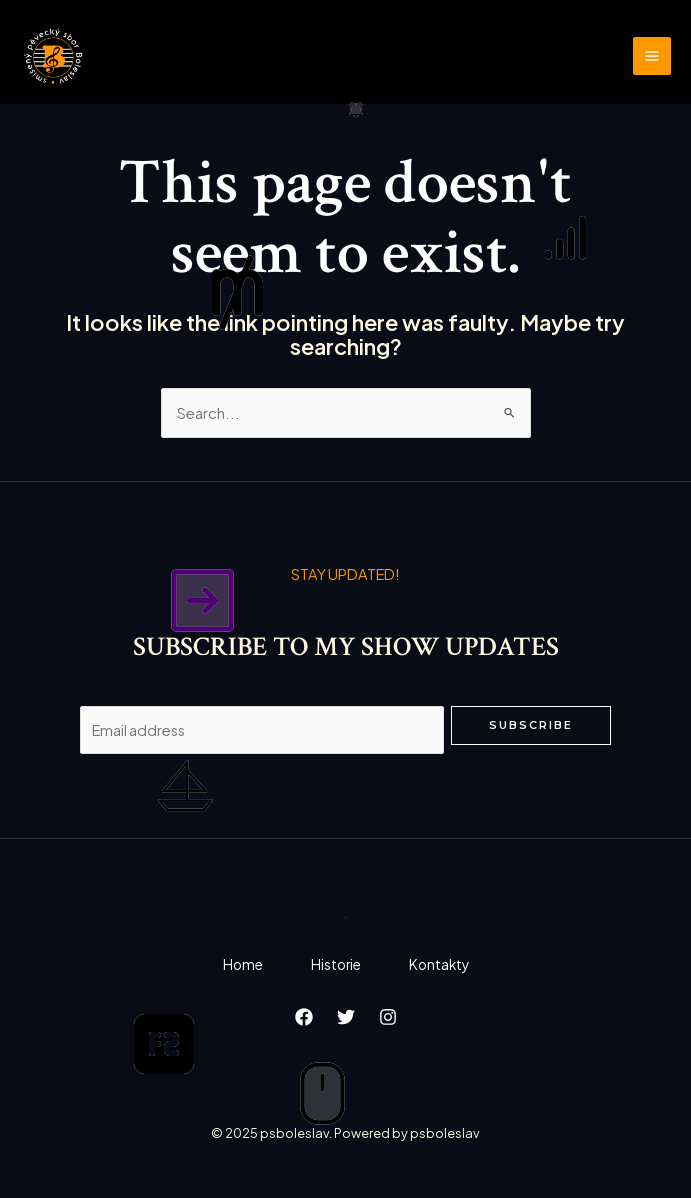 The width and height of the screenshot is (691, 1198). Describe the element at coordinates (573, 235) in the screenshot. I see `indicates strong cellular network signal` at that location.